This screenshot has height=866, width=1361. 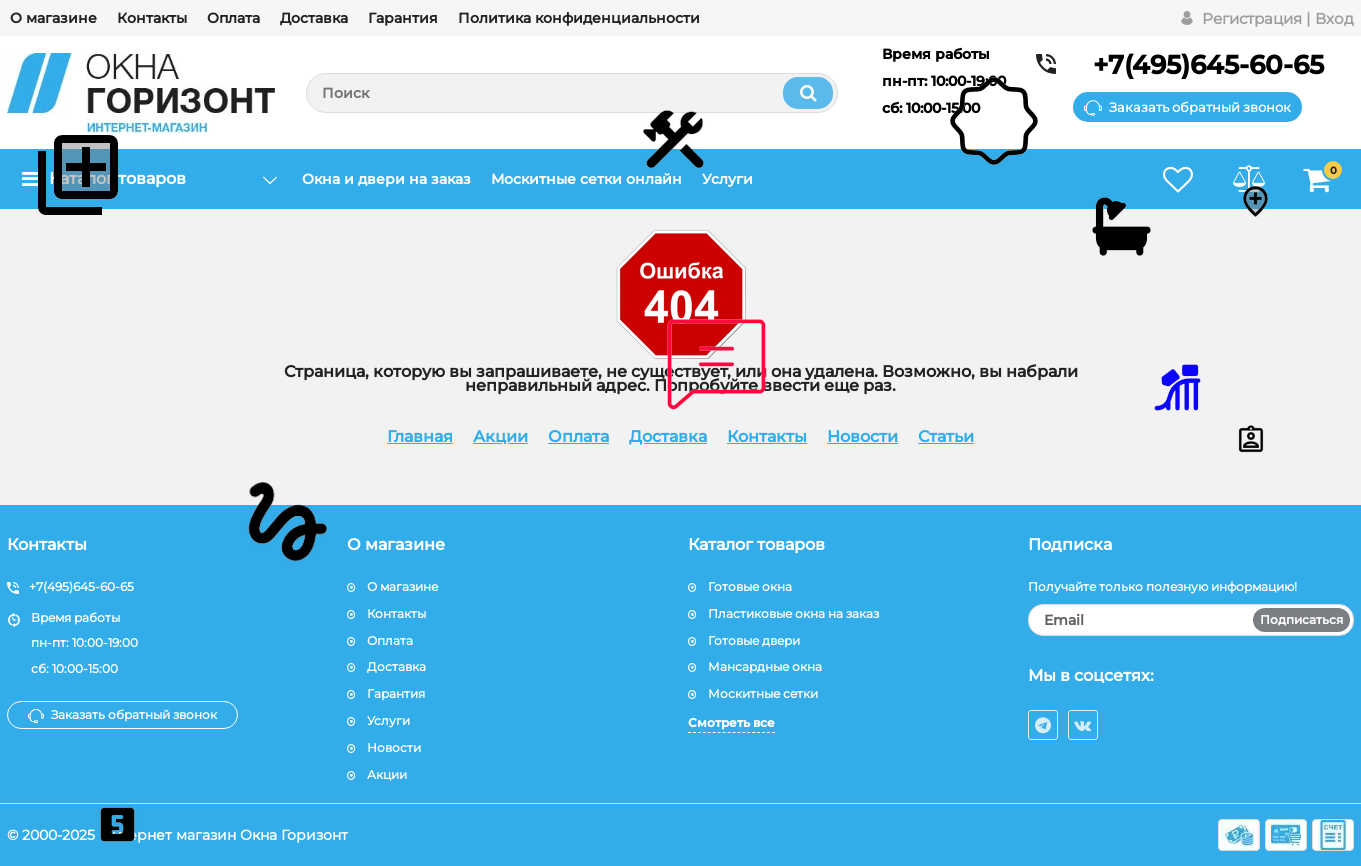 What do you see at coordinates (1177, 387) in the screenshot?
I see `access theme park or amusement park information` at bounding box center [1177, 387].